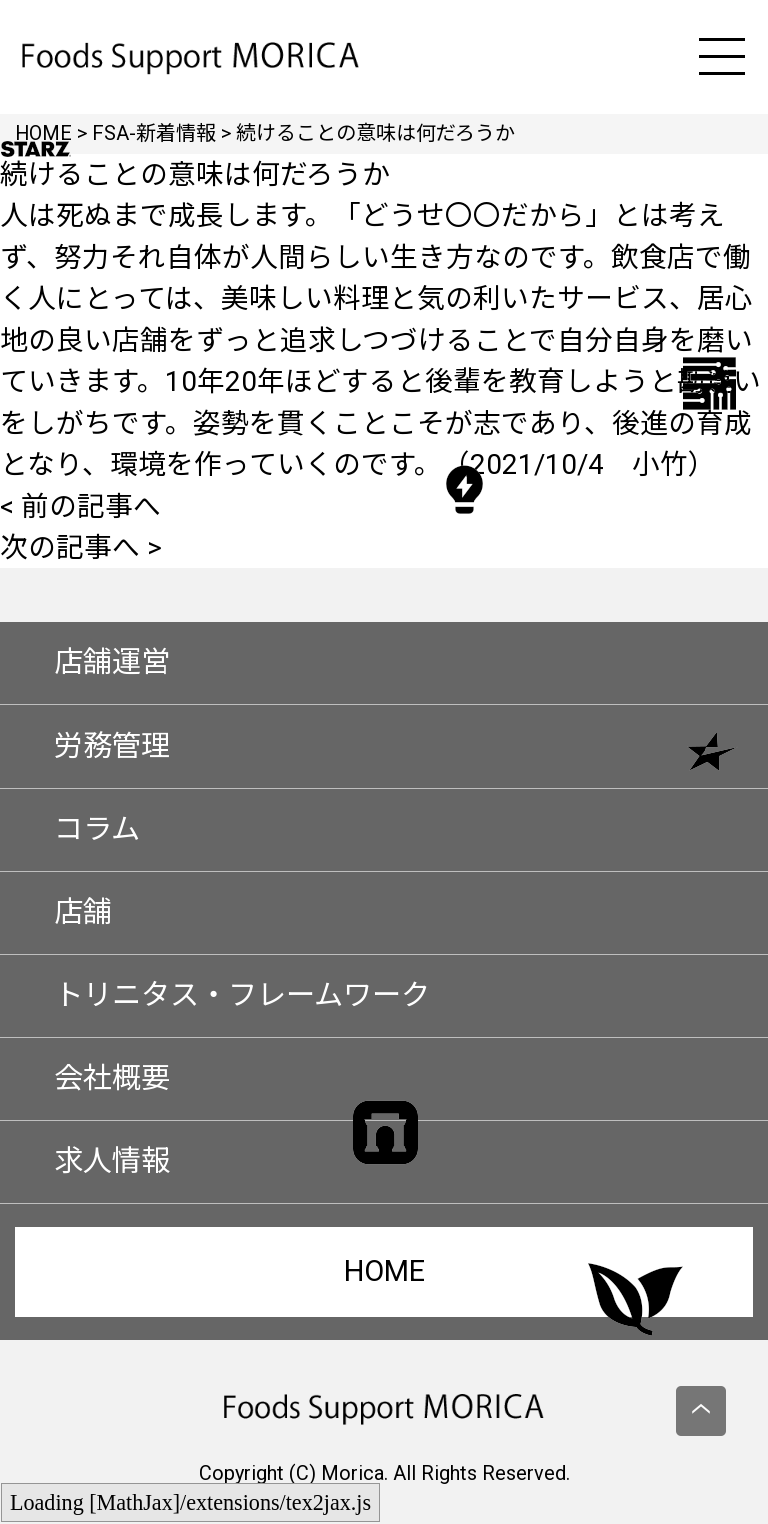 The height and width of the screenshot is (1524, 768). Describe the element at coordinates (712, 751) in the screenshot. I see `visit the ESEA gaming platform` at that location.